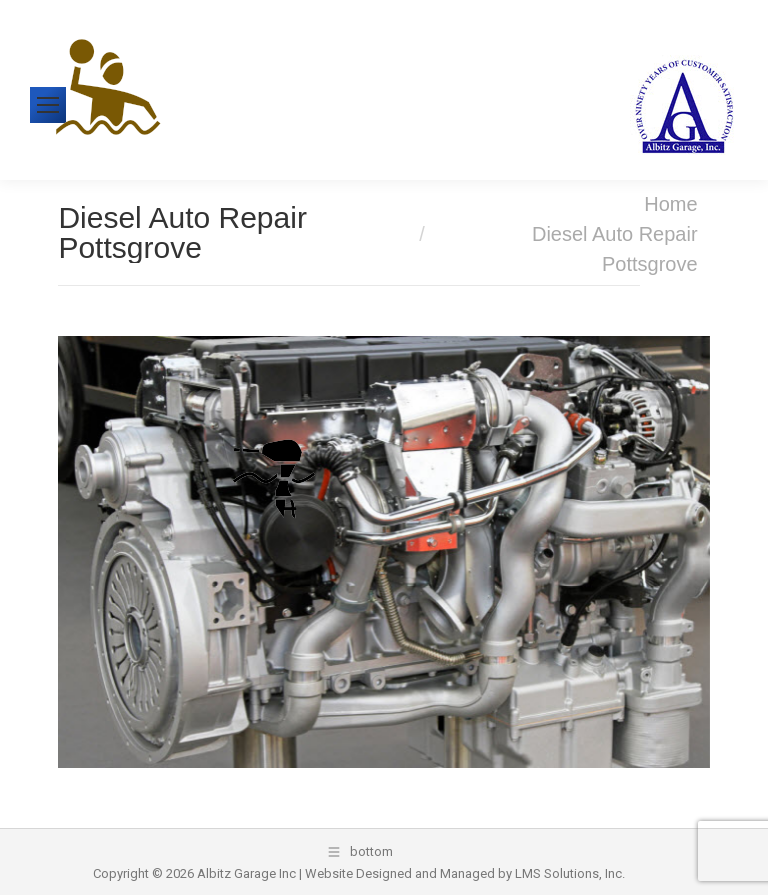 The image size is (768, 895). I want to click on access boat engine controls or settings, so click(274, 479).